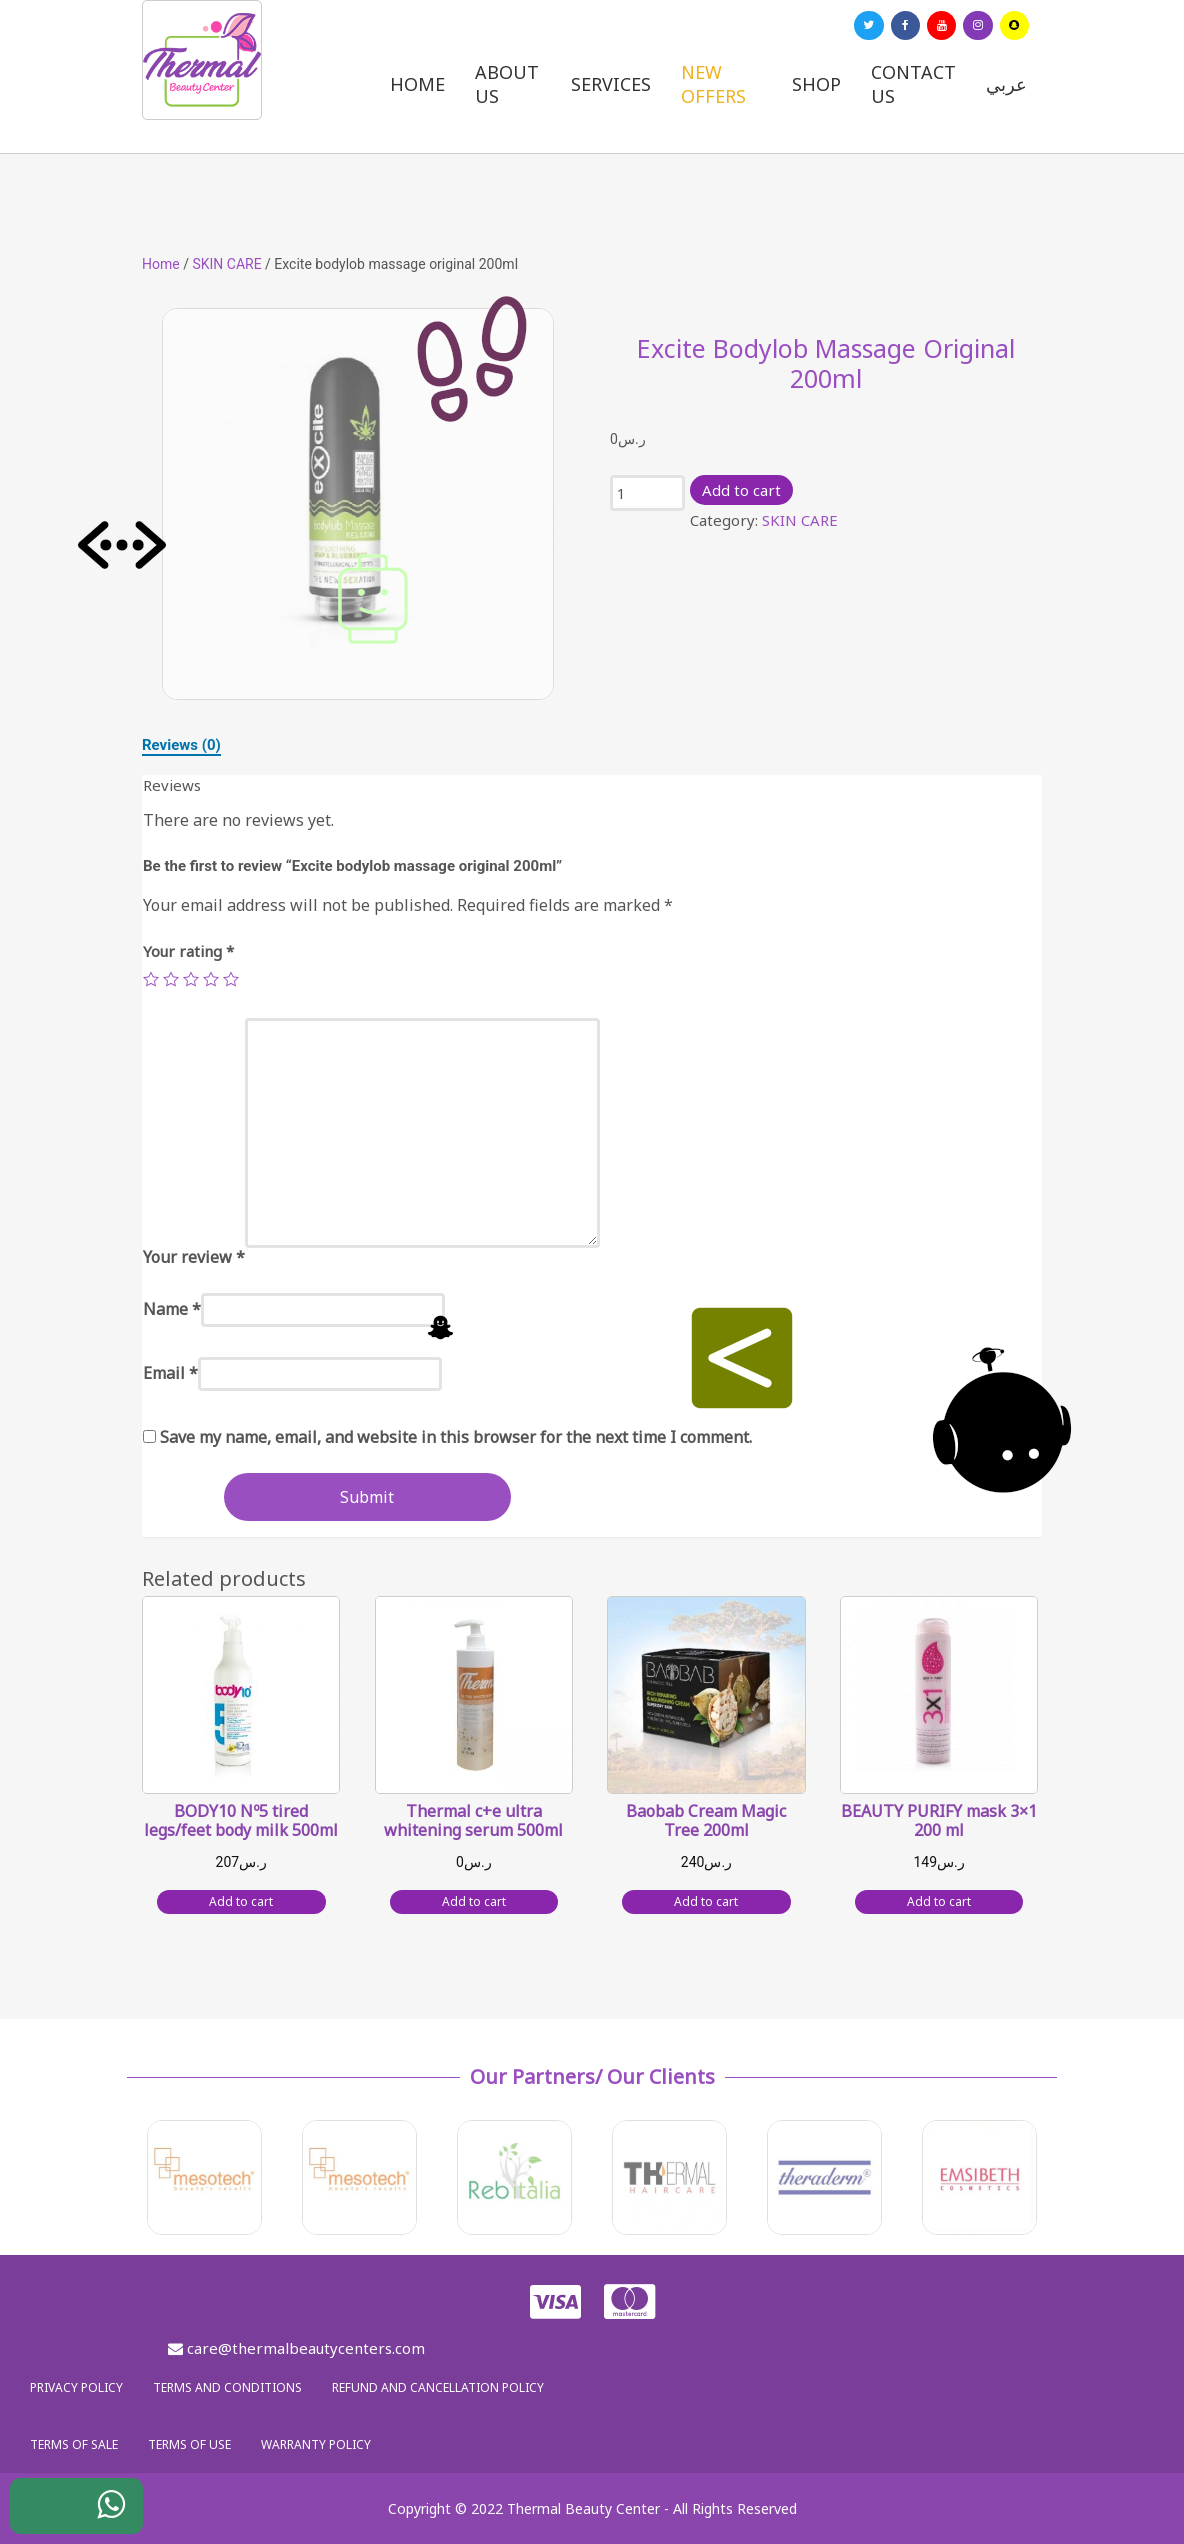 This screenshot has height=2544, width=1184. What do you see at coordinates (122, 545) in the screenshot?
I see `code is currently processing or compiling` at bounding box center [122, 545].